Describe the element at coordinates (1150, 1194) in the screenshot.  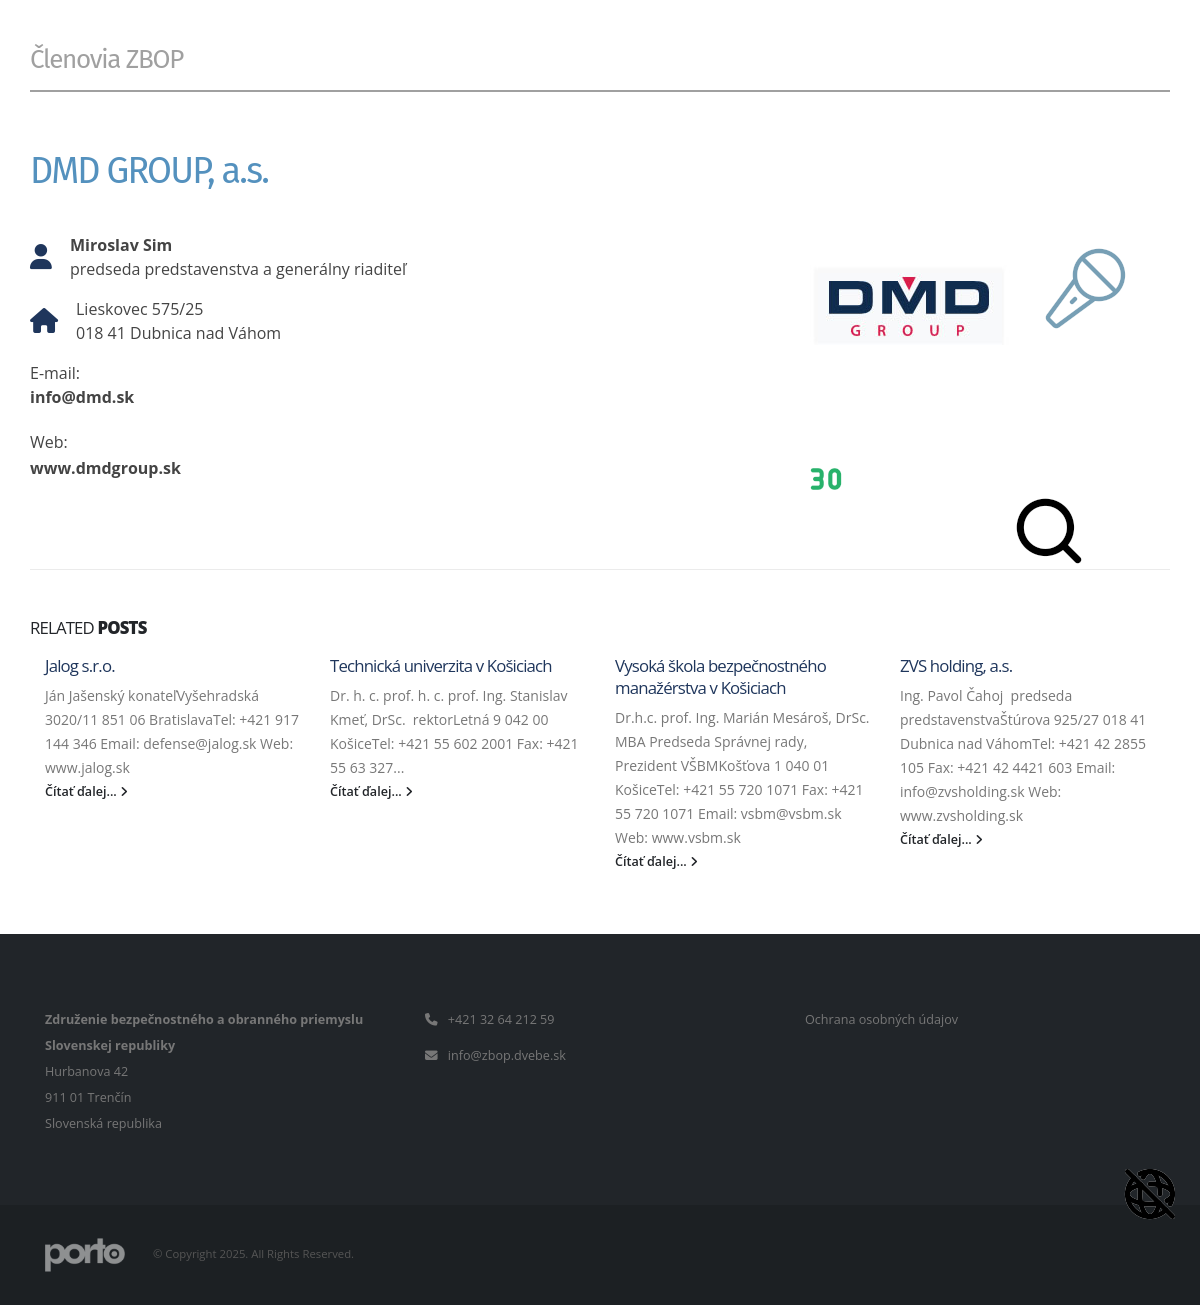
I see `360° view unavailable or disabled` at that location.